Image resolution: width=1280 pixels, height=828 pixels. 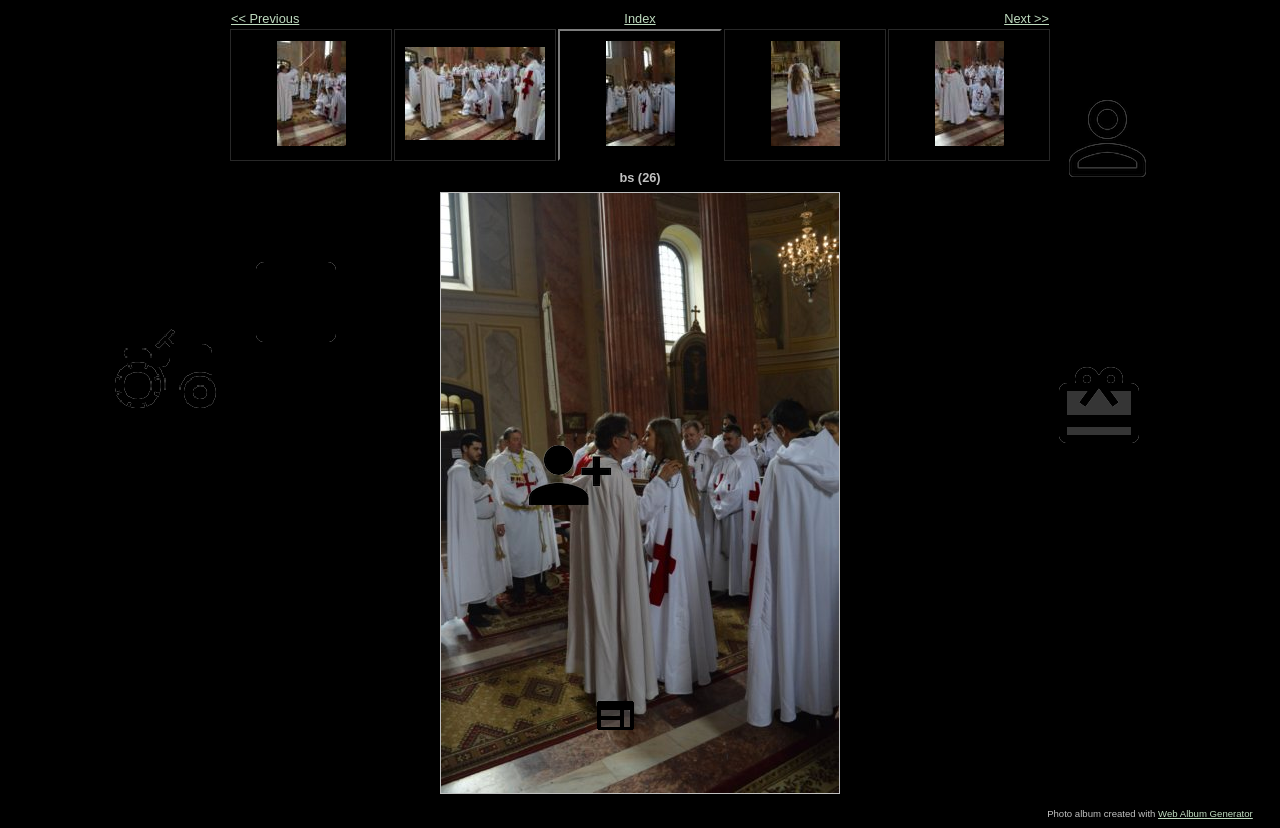 What do you see at coordinates (570, 475) in the screenshot?
I see `add a new contact or friend` at bounding box center [570, 475].